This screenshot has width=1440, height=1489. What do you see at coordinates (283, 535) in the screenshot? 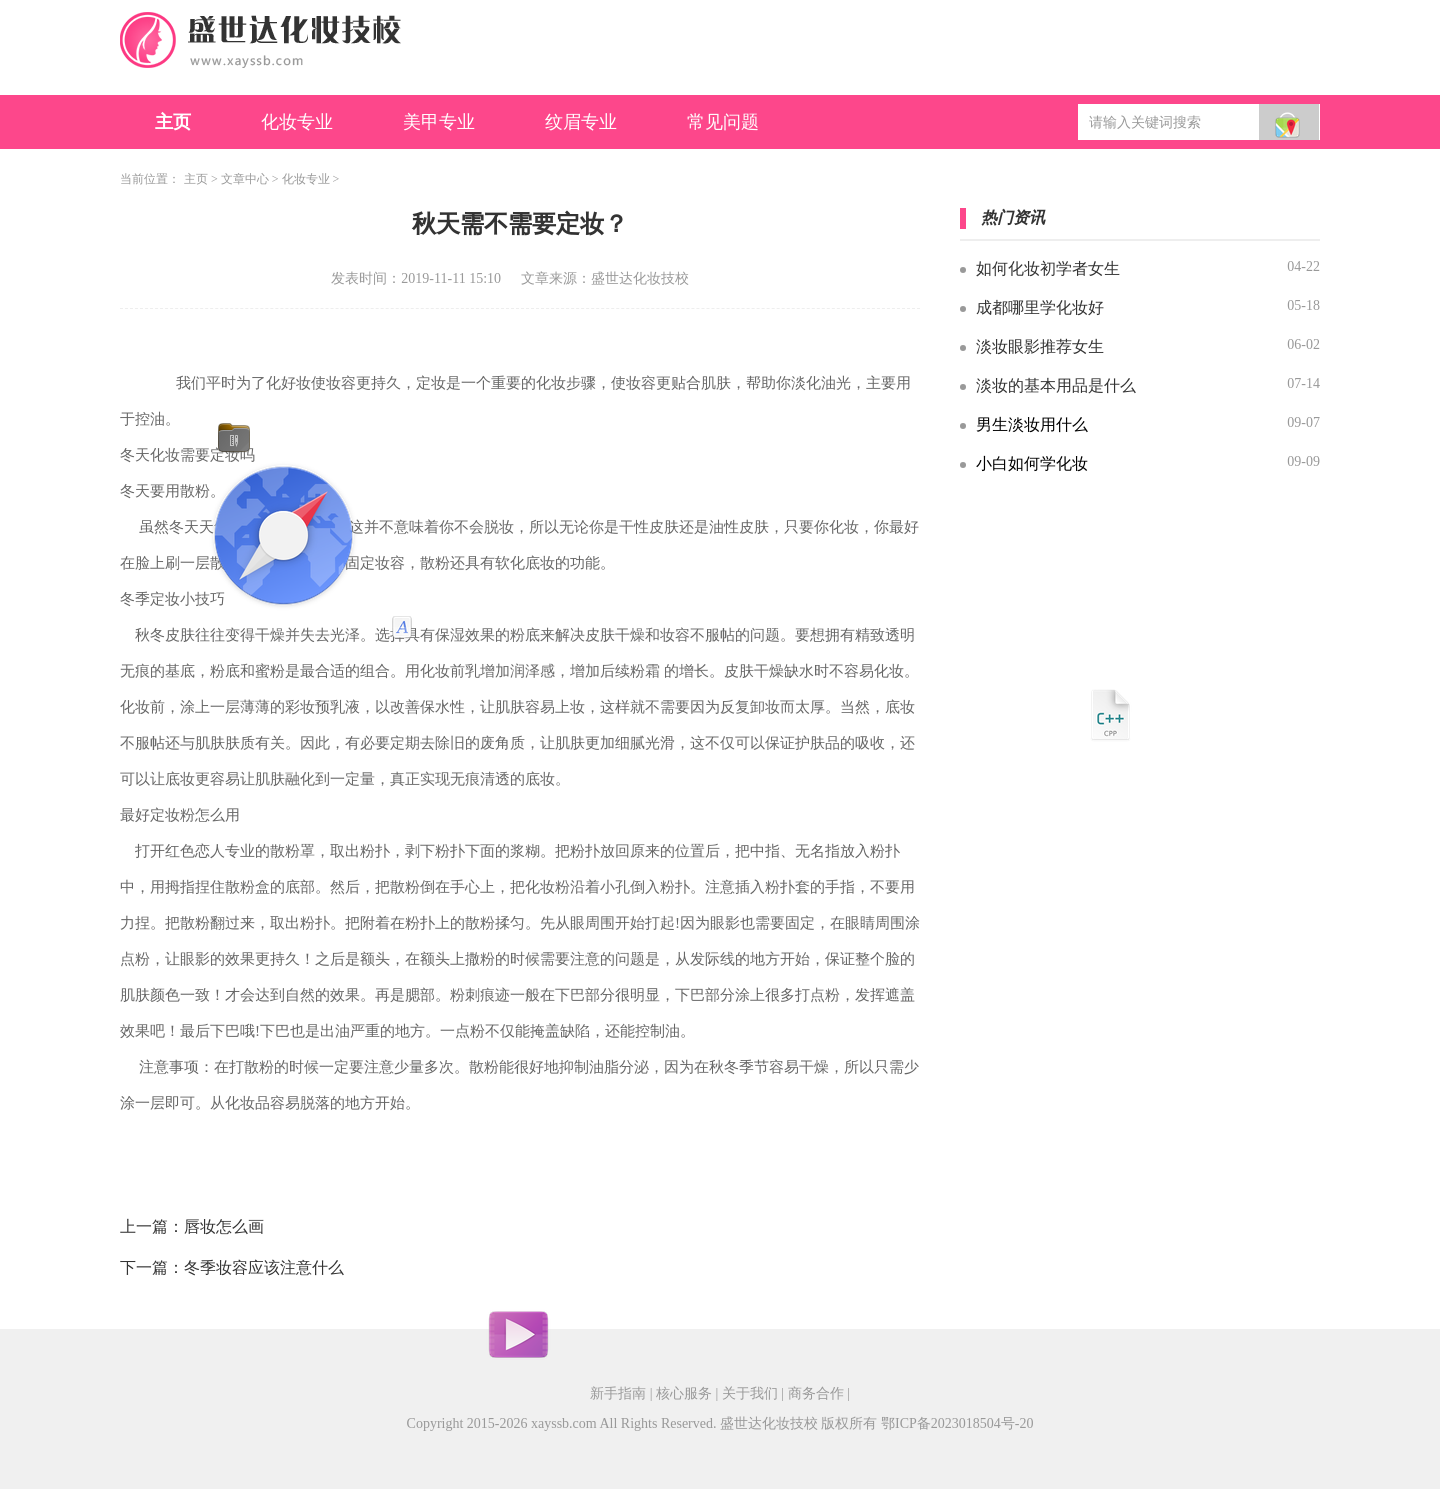
I see `open gnome web browser (epiphany)` at bounding box center [283, 535].